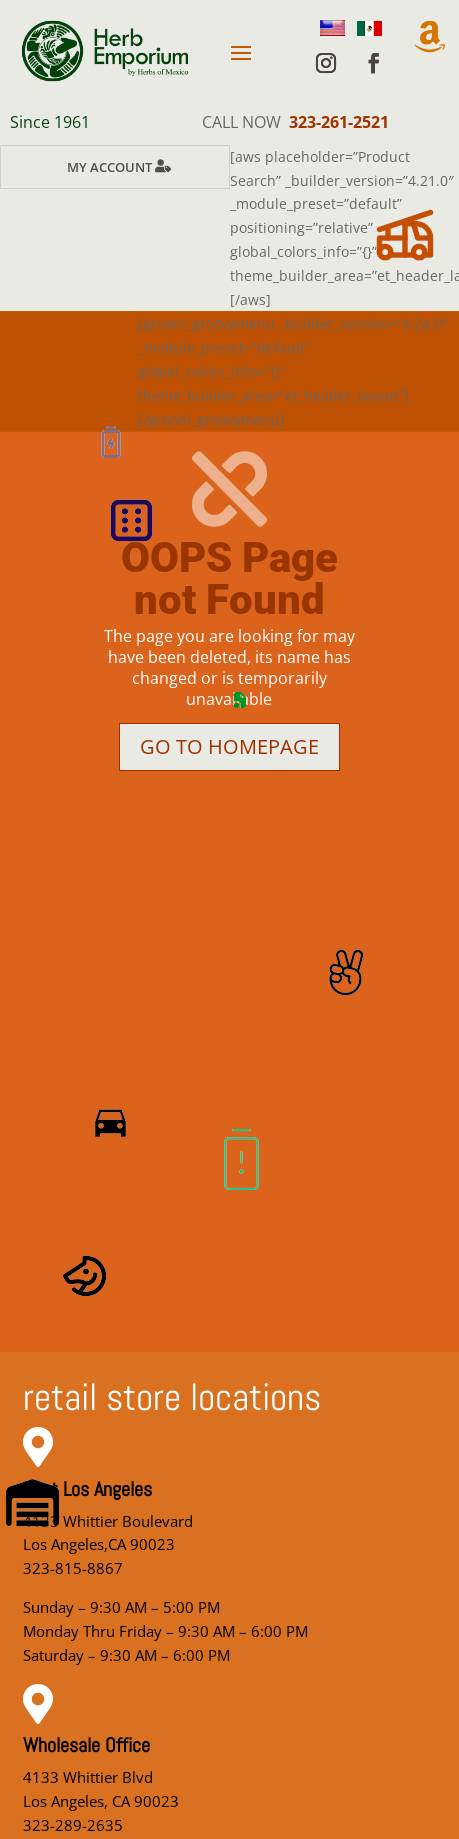 The image size is (459, 1839). Describe the element at coordinates (32, 1502) in the screenshot. I see `access warehouse or storage inventory` at that location.